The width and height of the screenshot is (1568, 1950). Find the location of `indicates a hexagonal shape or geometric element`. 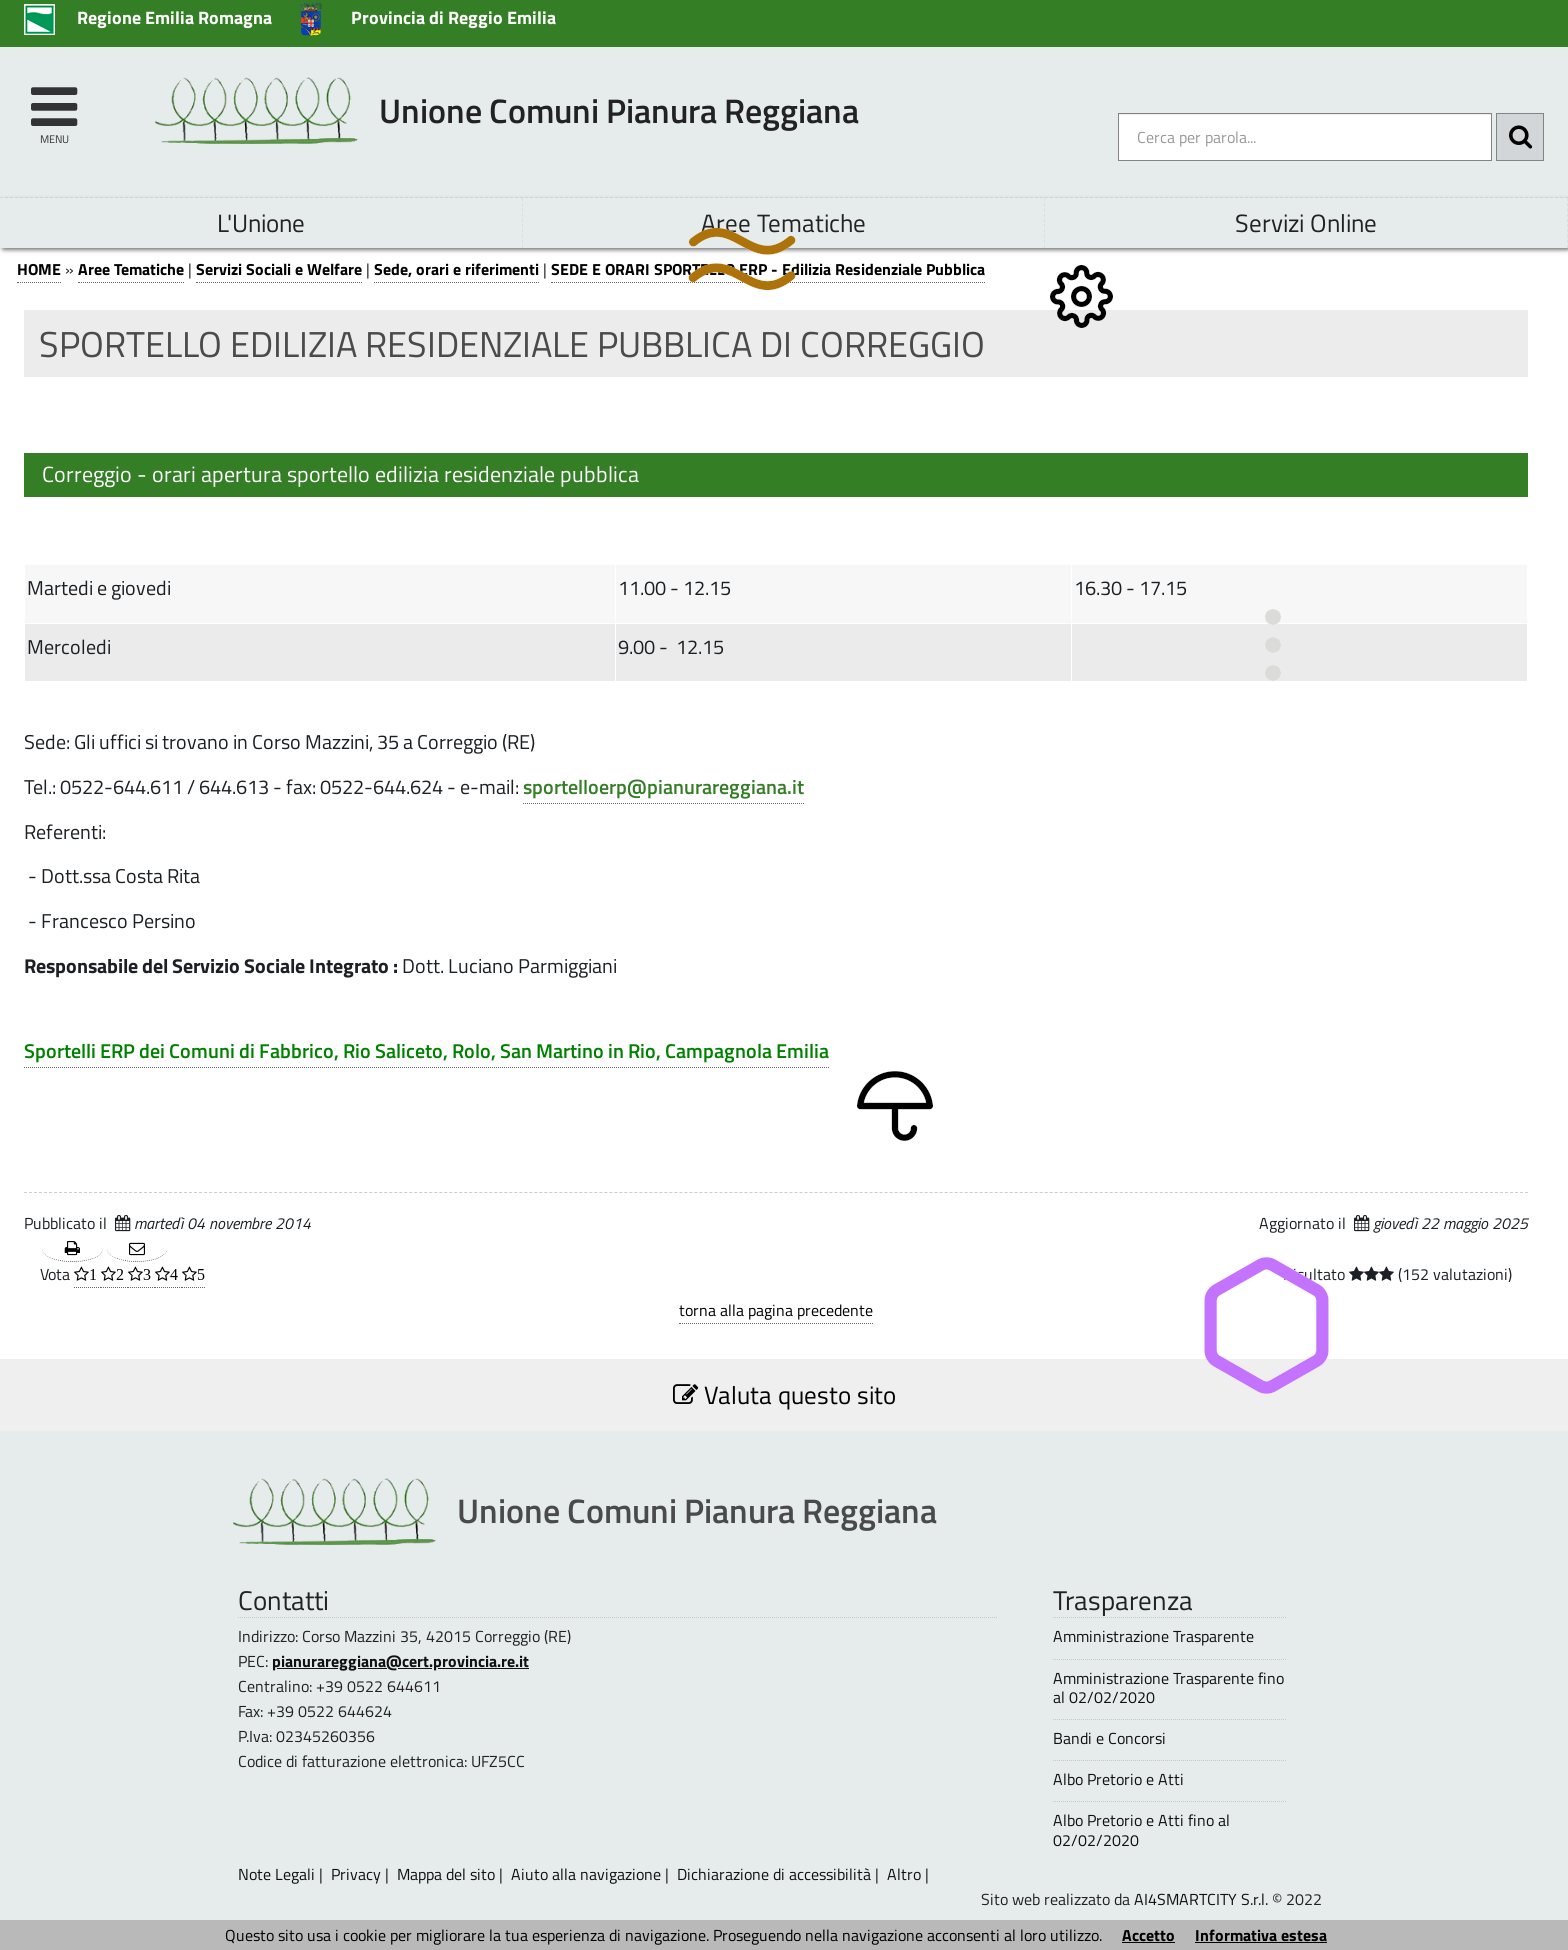

indicates a hexagonal shape or geometric element is located at coordinates (1266, 1325).